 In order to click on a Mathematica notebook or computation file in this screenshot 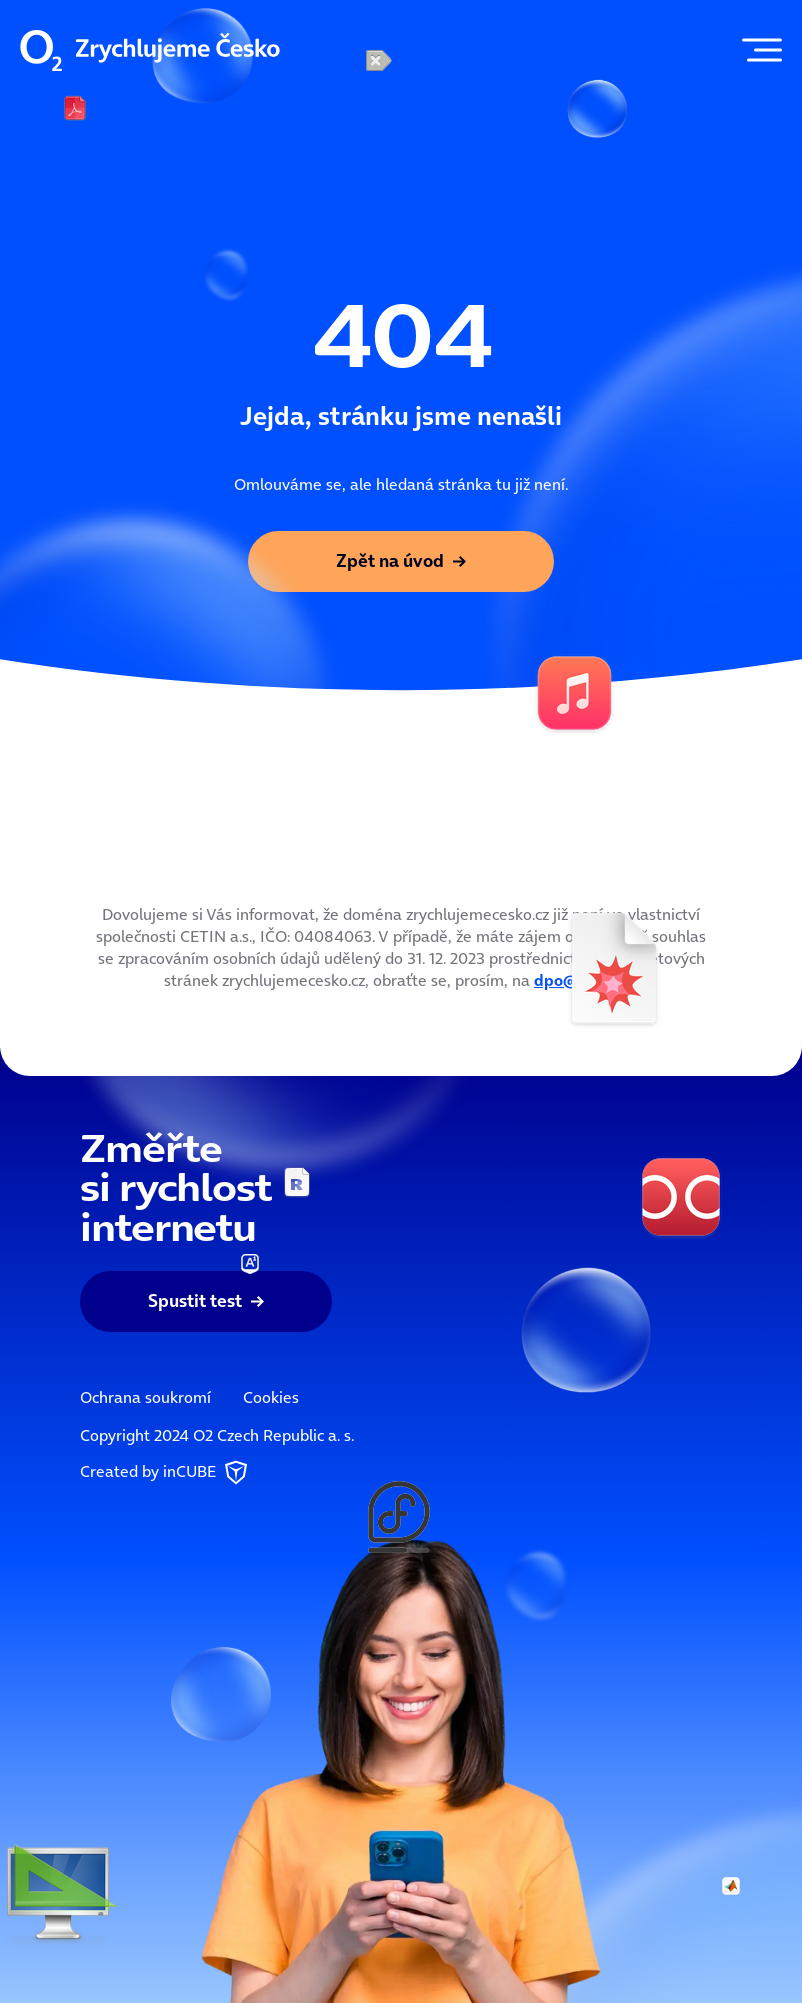, I will do `click(614, 970)`.